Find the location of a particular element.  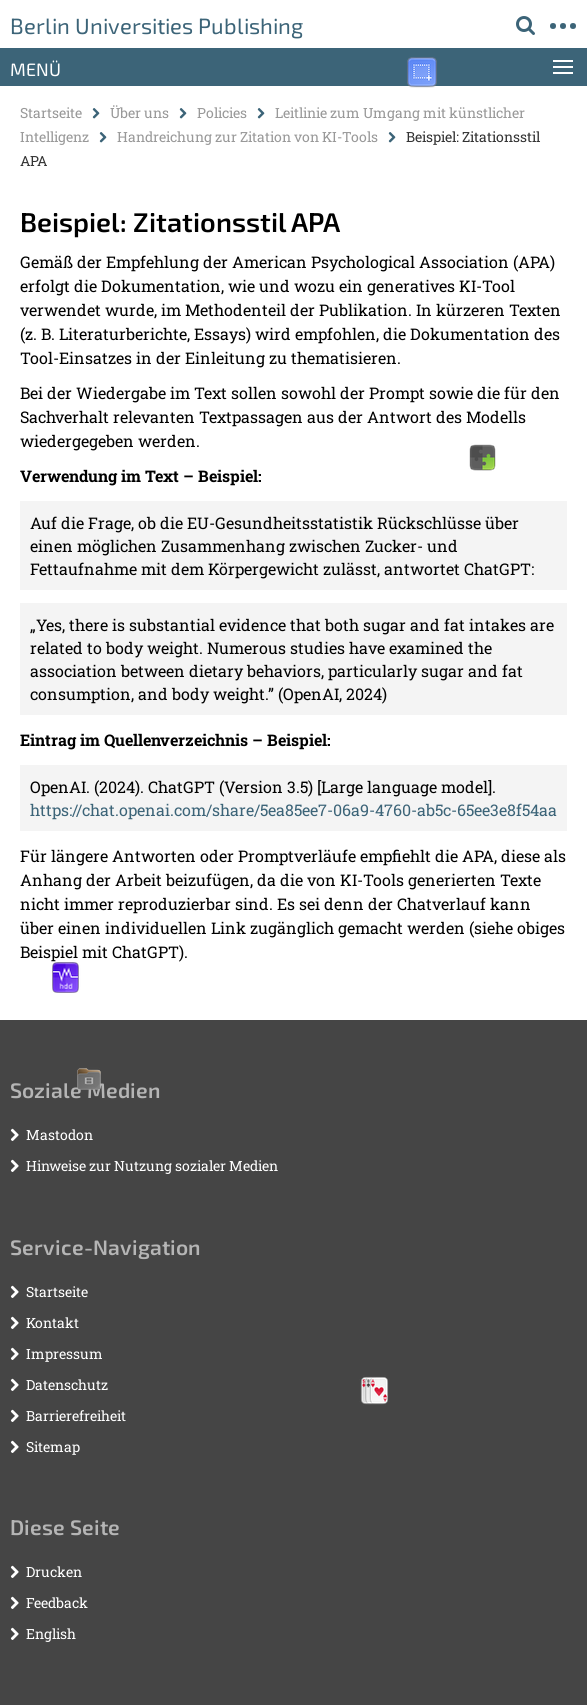

virtualbox hard disk drive file is located at coordinates (65, 977).